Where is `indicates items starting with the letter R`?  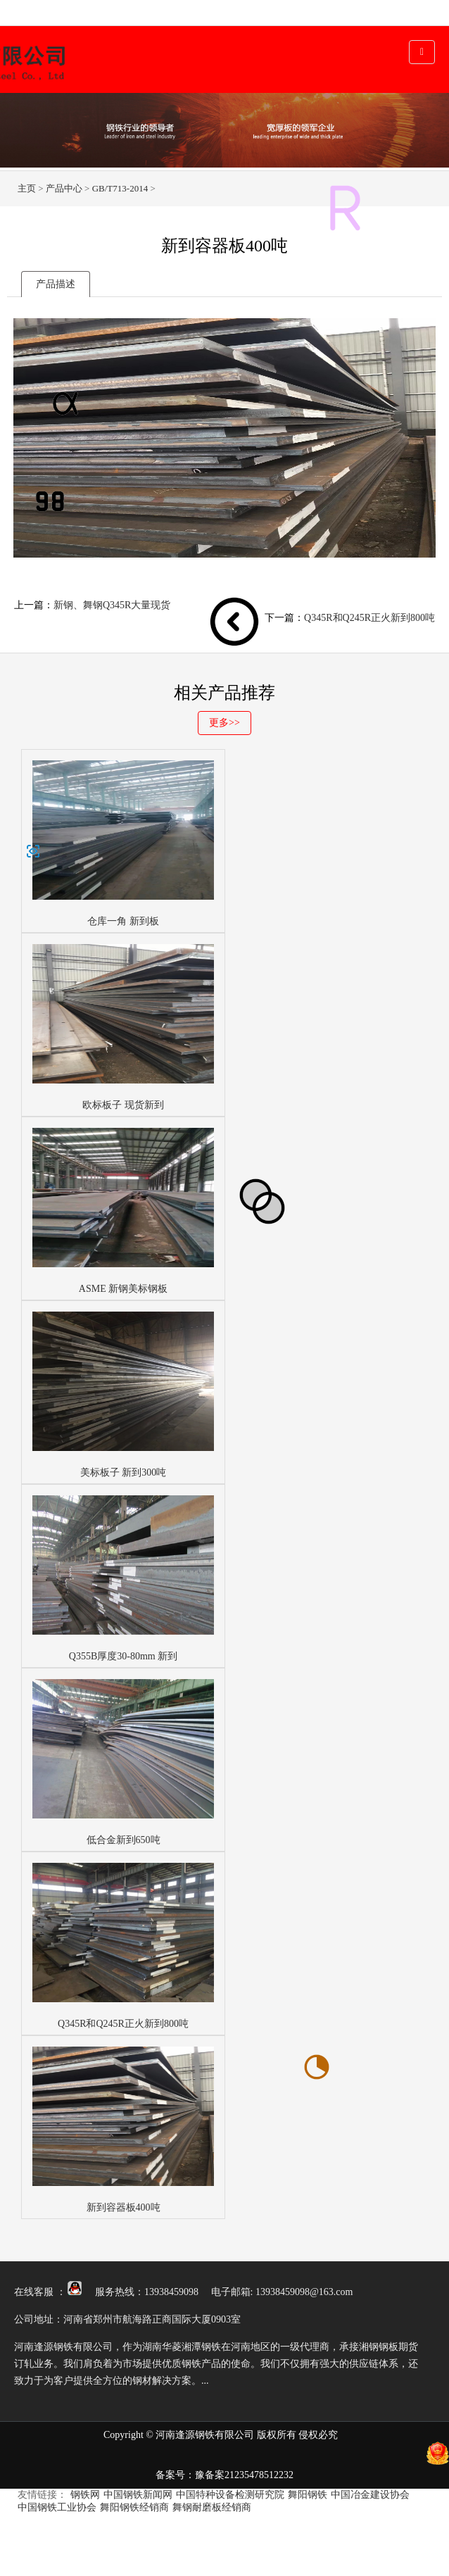 indicates items starting with the letter R is located at coordinates (345, 208).